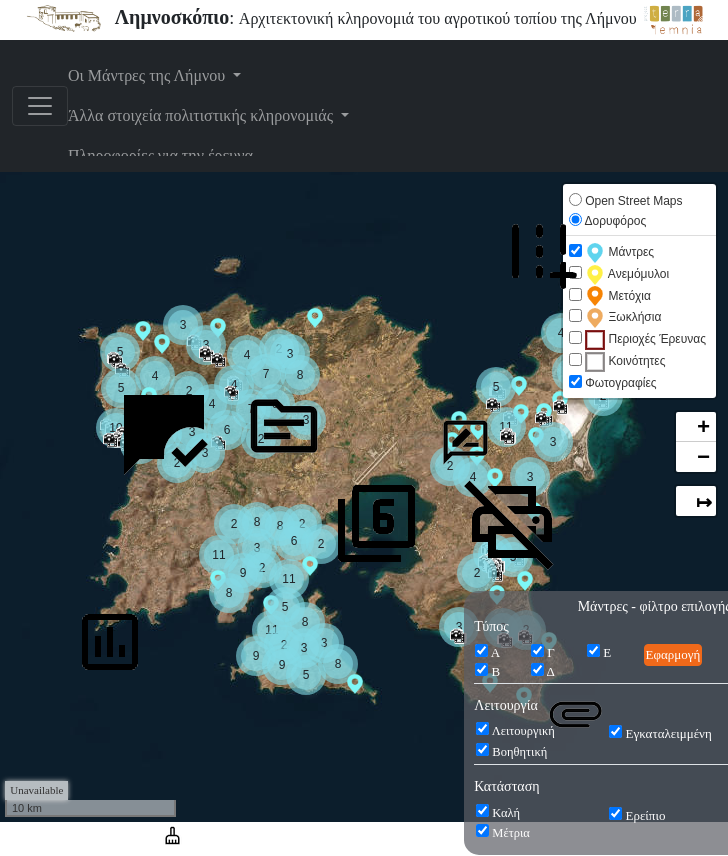  I want to click on message has been read, so click(164, 435).